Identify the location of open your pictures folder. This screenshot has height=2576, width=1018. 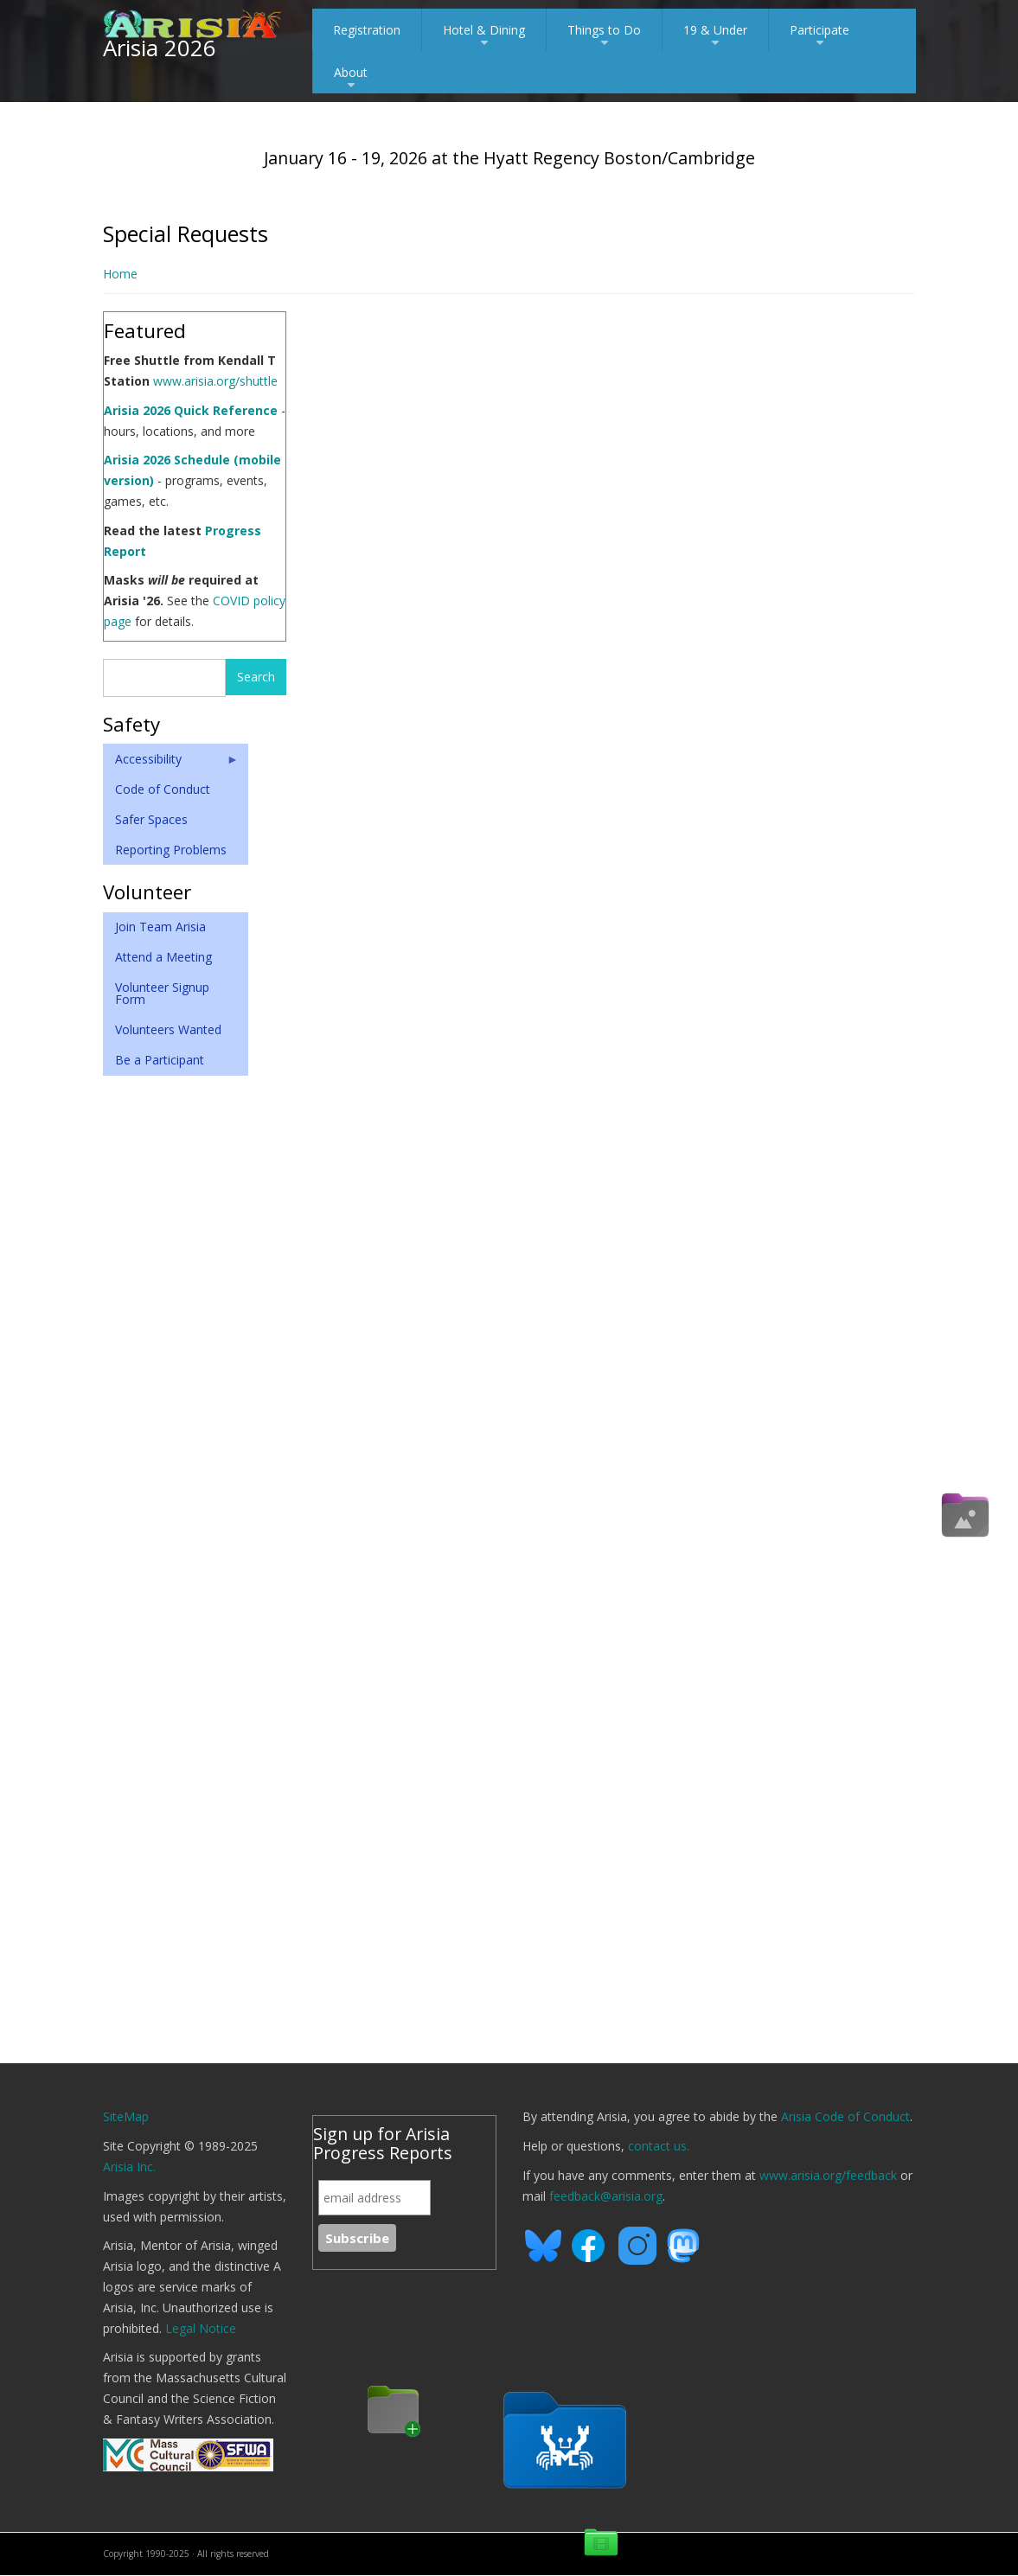
(965, 1515).